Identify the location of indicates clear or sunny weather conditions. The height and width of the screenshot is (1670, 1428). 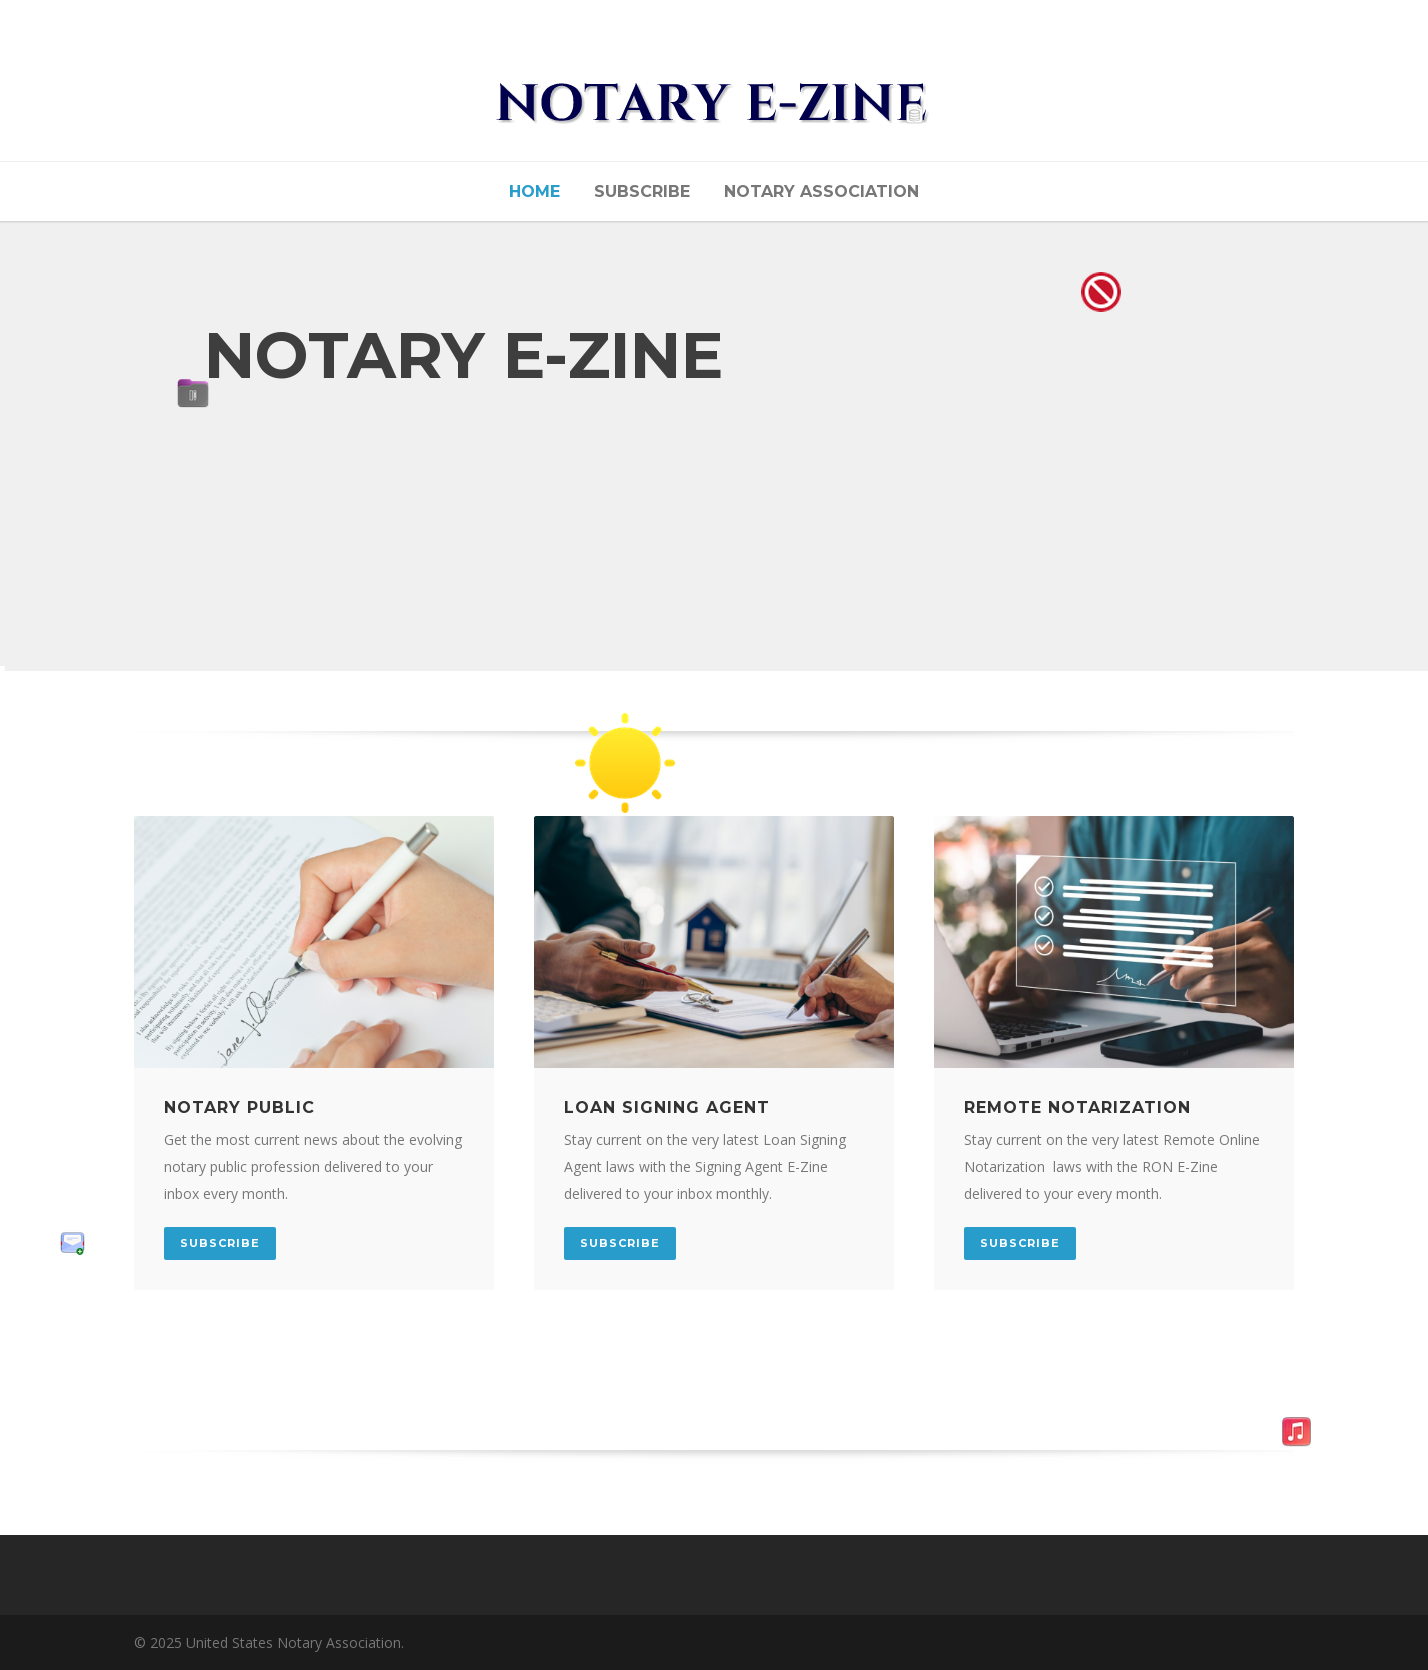
(625, 763).